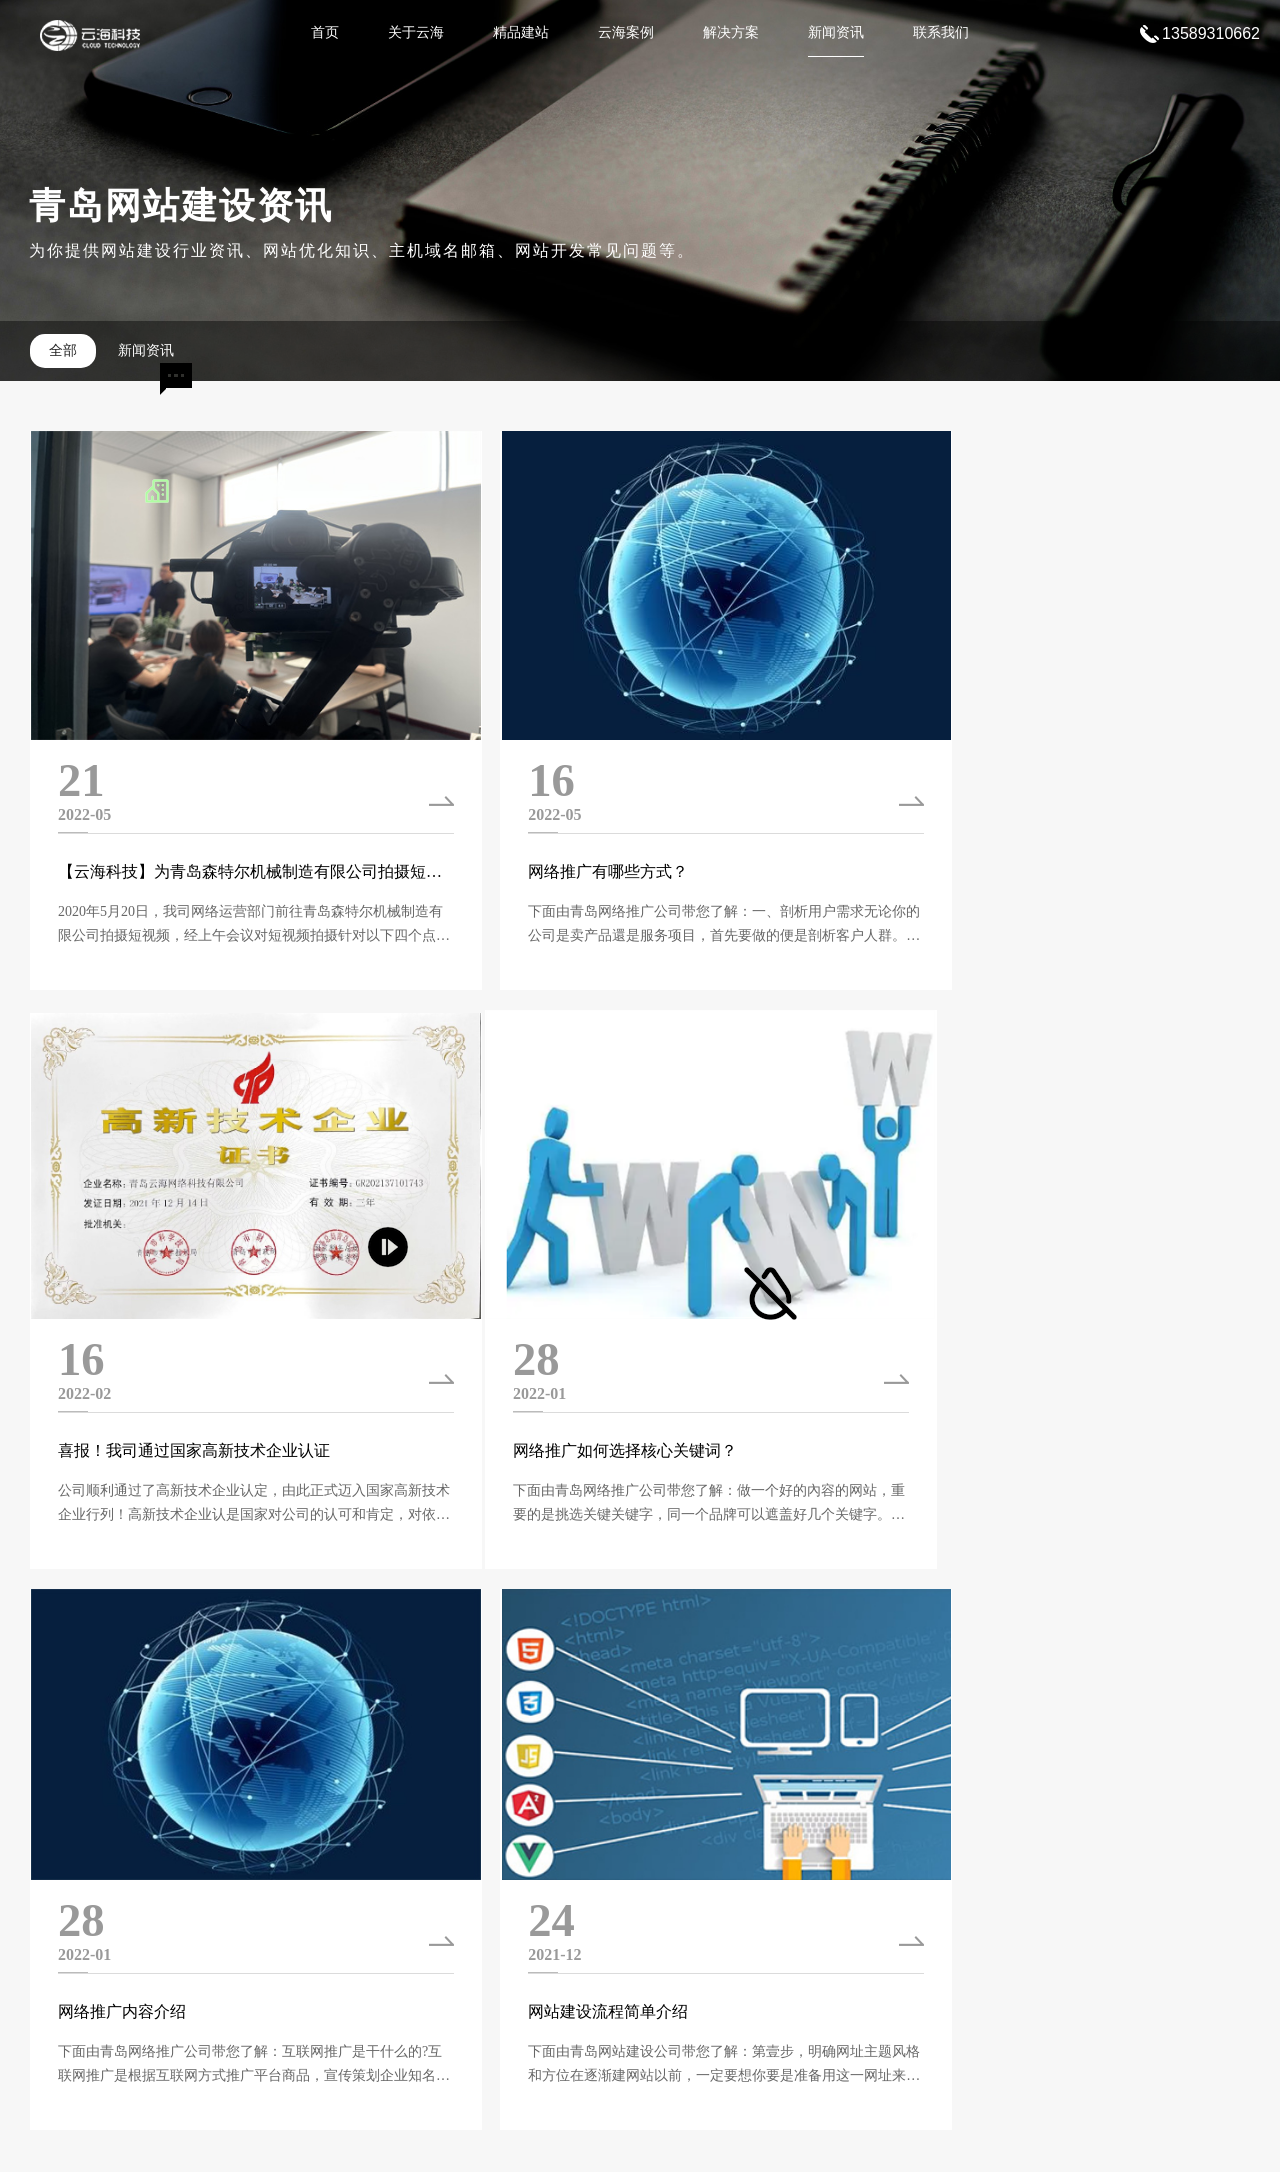  What do you see at coordinates (176, 379) in the screenshot?
I see `open text messaging app` at bounding box center [176, 379].